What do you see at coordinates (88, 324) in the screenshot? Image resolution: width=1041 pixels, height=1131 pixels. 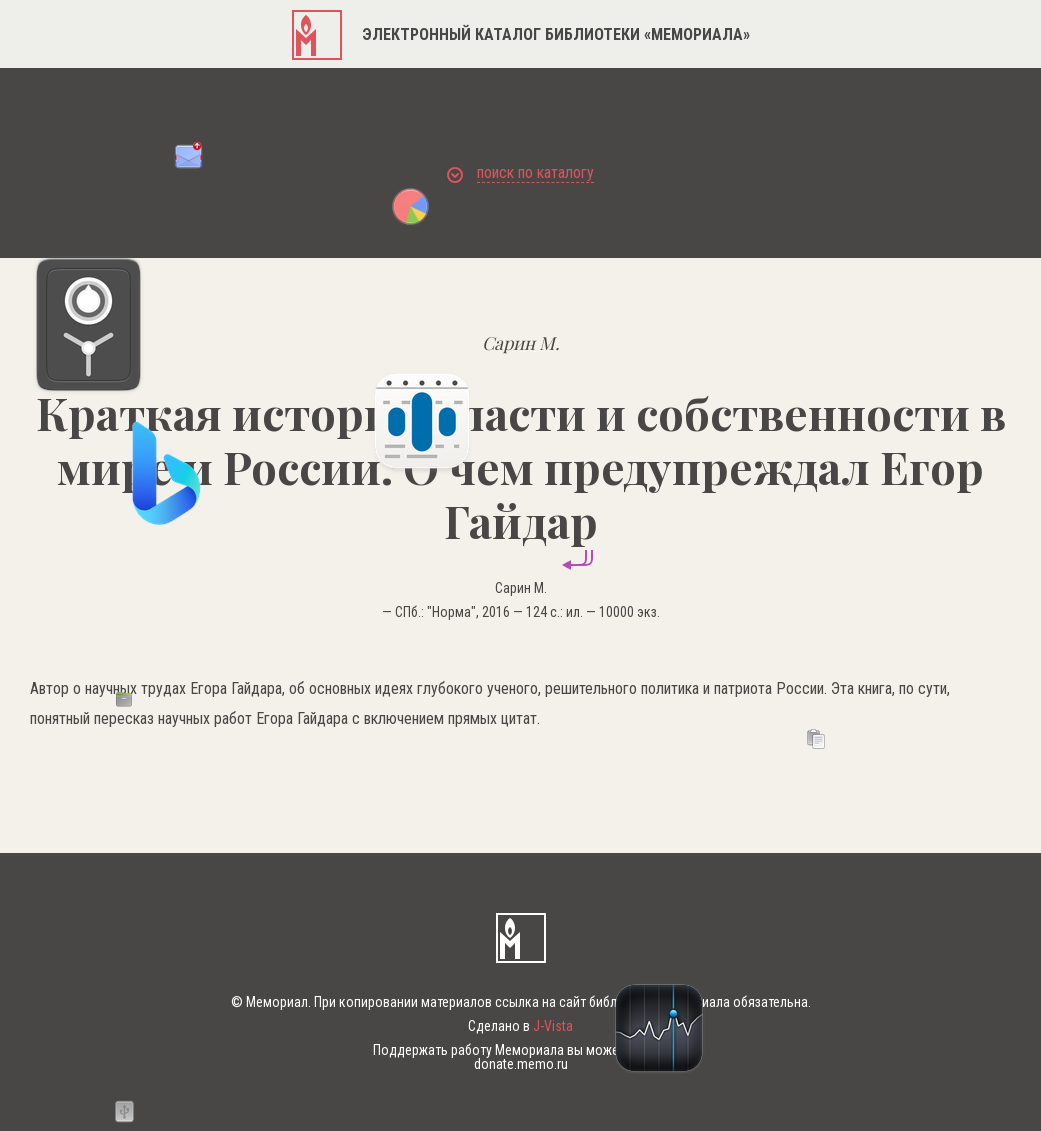 I see `open Déjà Dup backup application` at bounding box center [88, 324].